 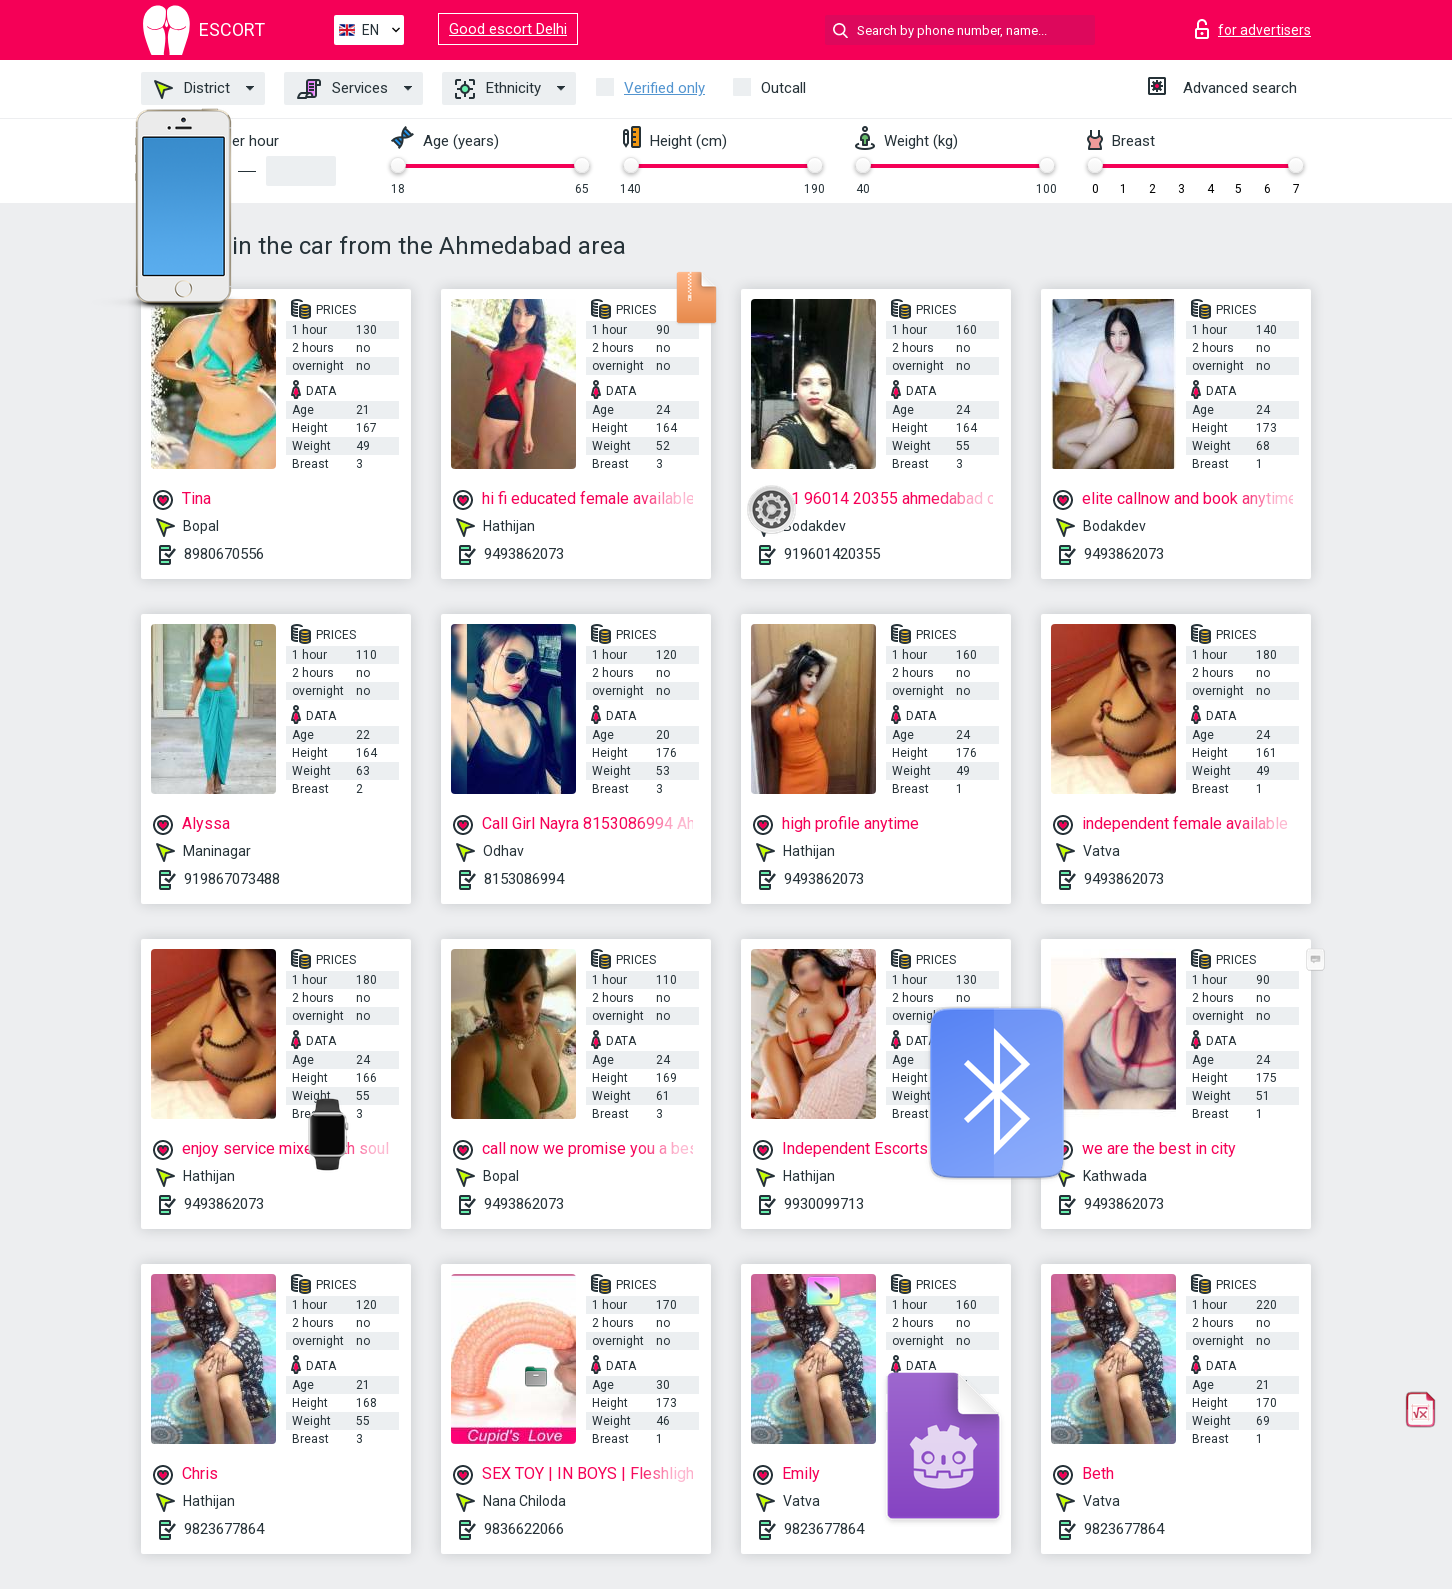 I want to click on open file manager application, so click(x=536, y=1376).